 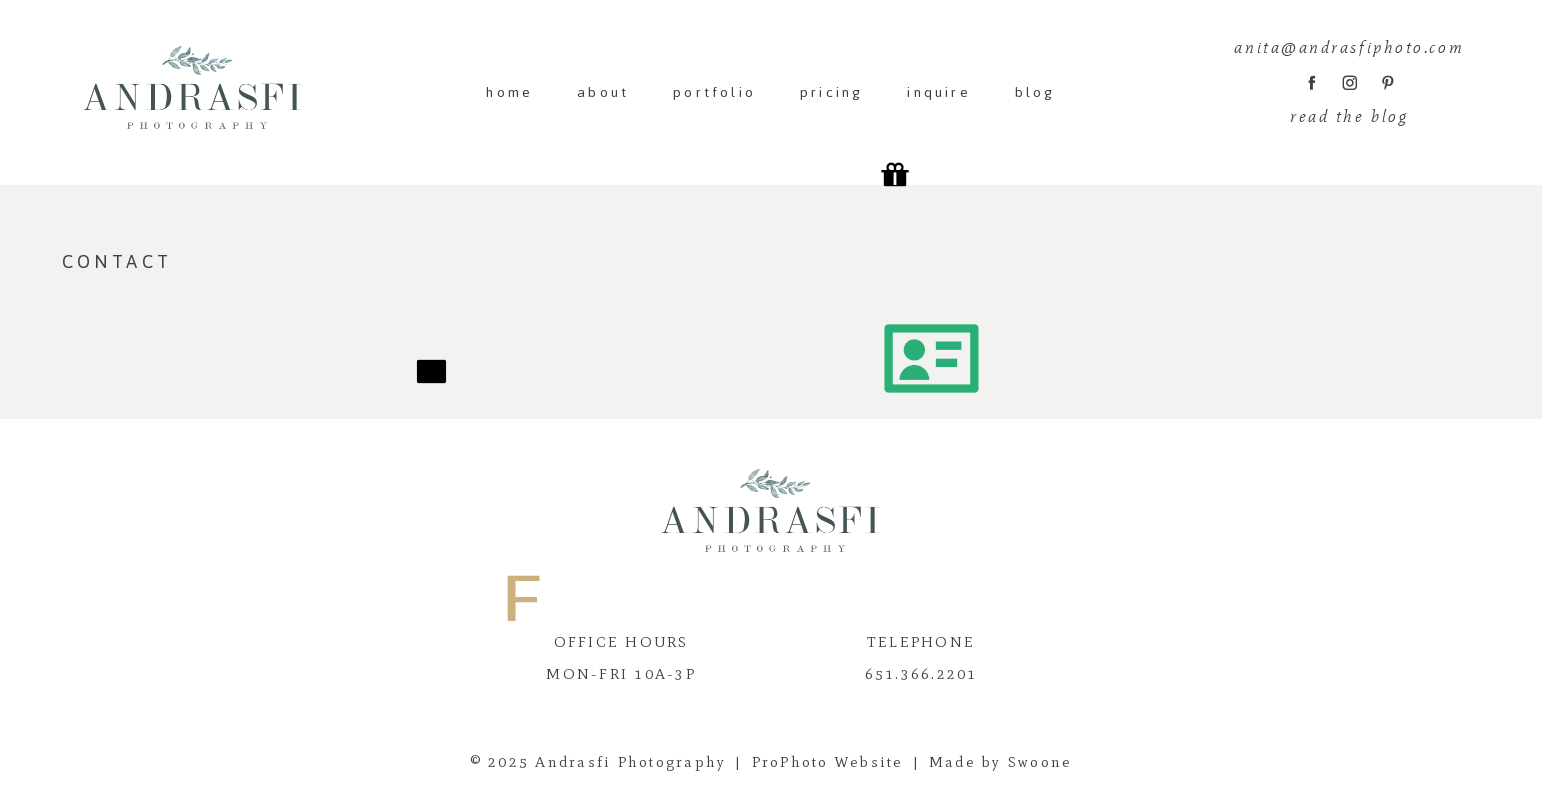 What do you see at coordinates (931, 358) in the screenshot?
I see `view your profile or identification details` at bounding box center [931, 358].